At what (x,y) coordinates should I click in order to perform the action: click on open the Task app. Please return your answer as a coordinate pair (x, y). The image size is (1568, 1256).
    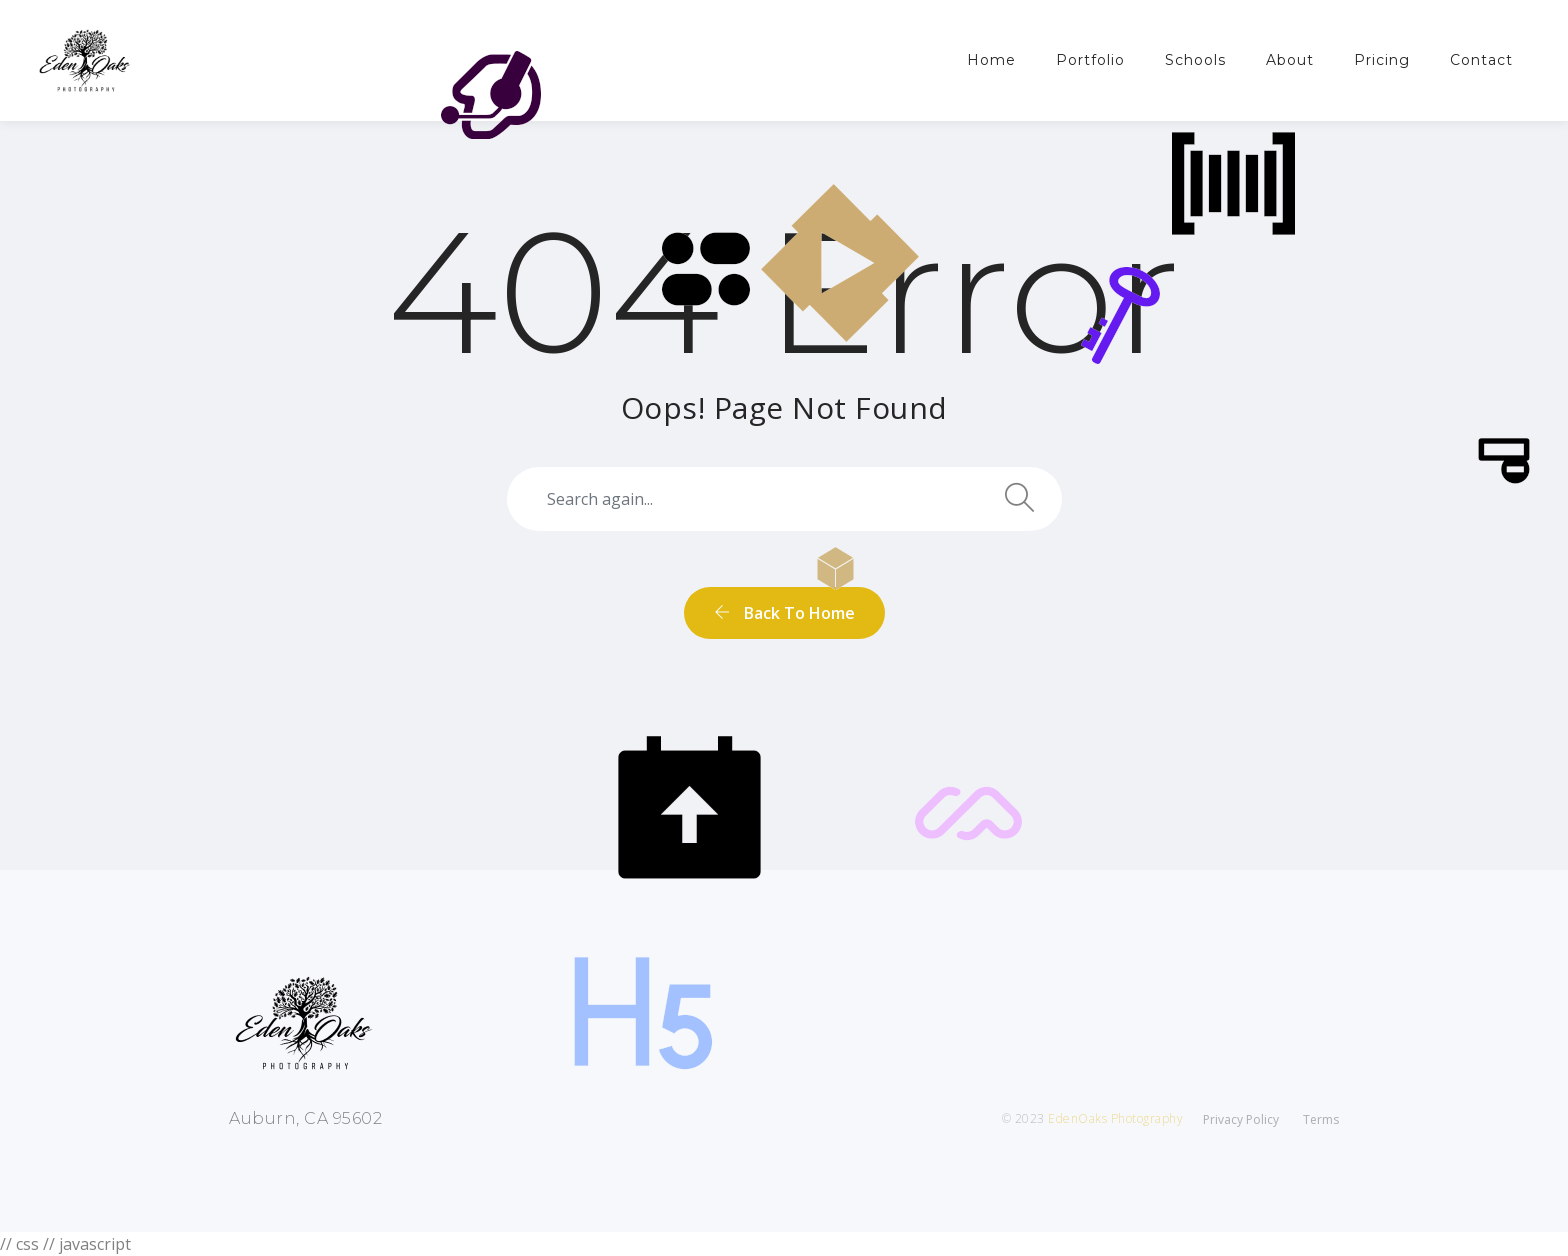
    Looking at the image, I should click on (835, 568).